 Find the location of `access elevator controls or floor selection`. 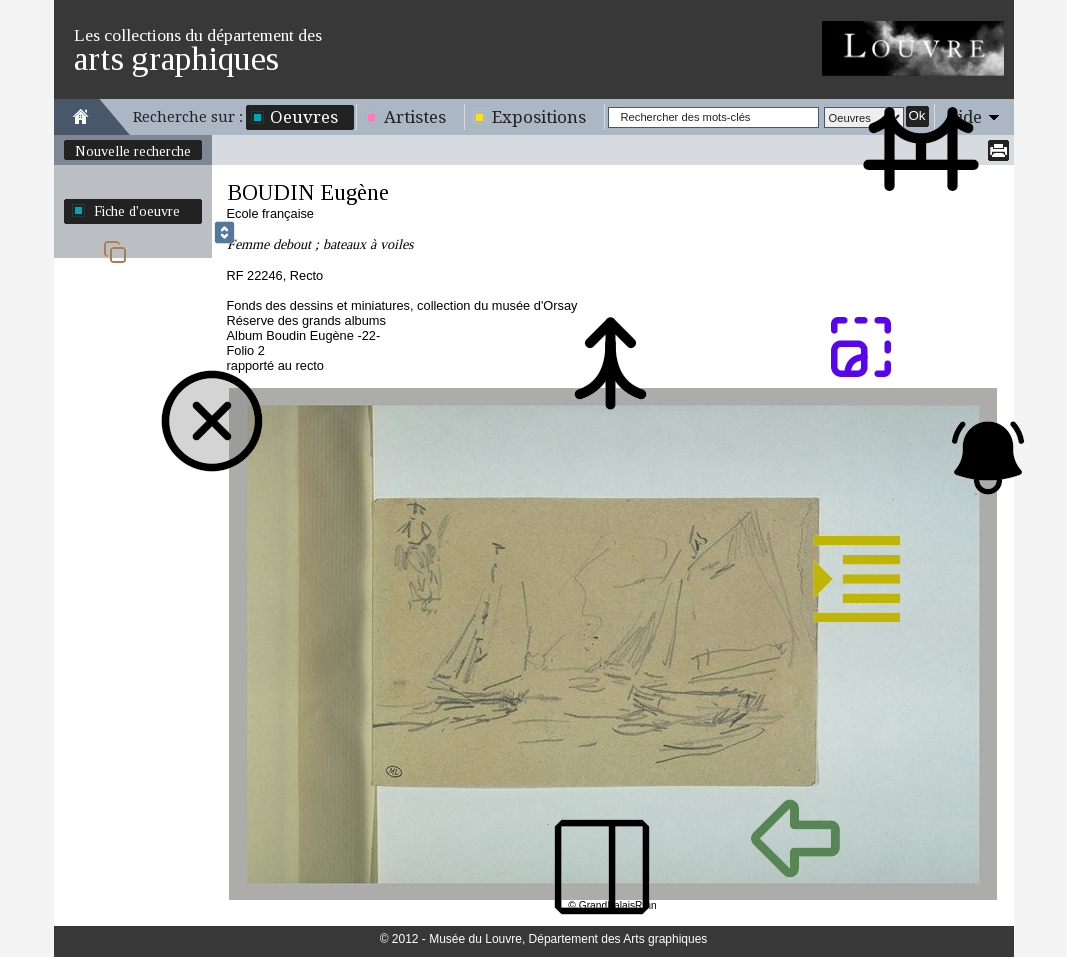

access elevator controls or floor selection is located at coordinates (224, 232).